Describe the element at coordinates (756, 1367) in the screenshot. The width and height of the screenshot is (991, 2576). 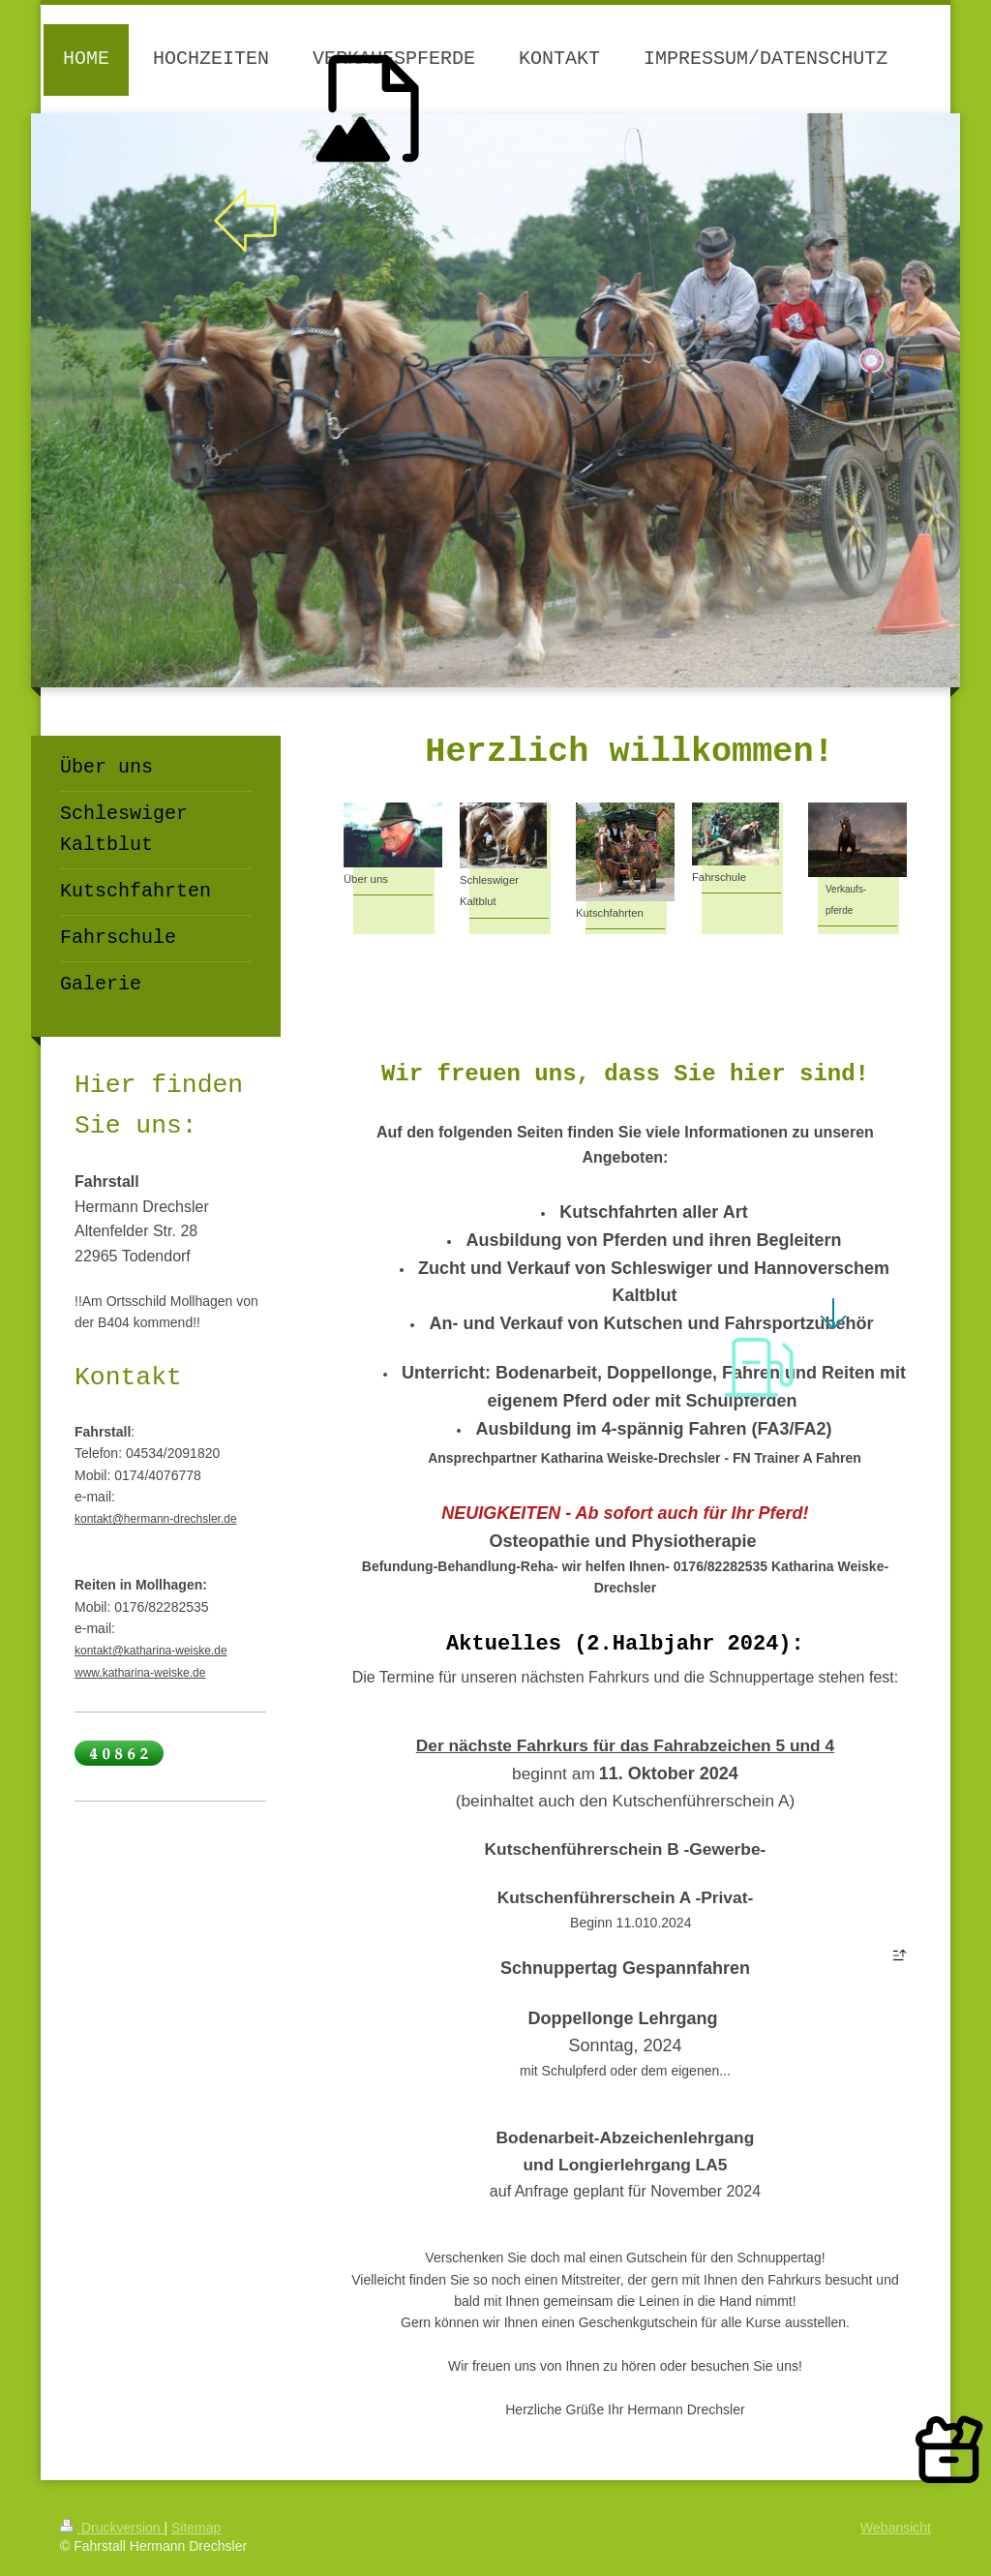
I see `find nearby gas stations` at that location.